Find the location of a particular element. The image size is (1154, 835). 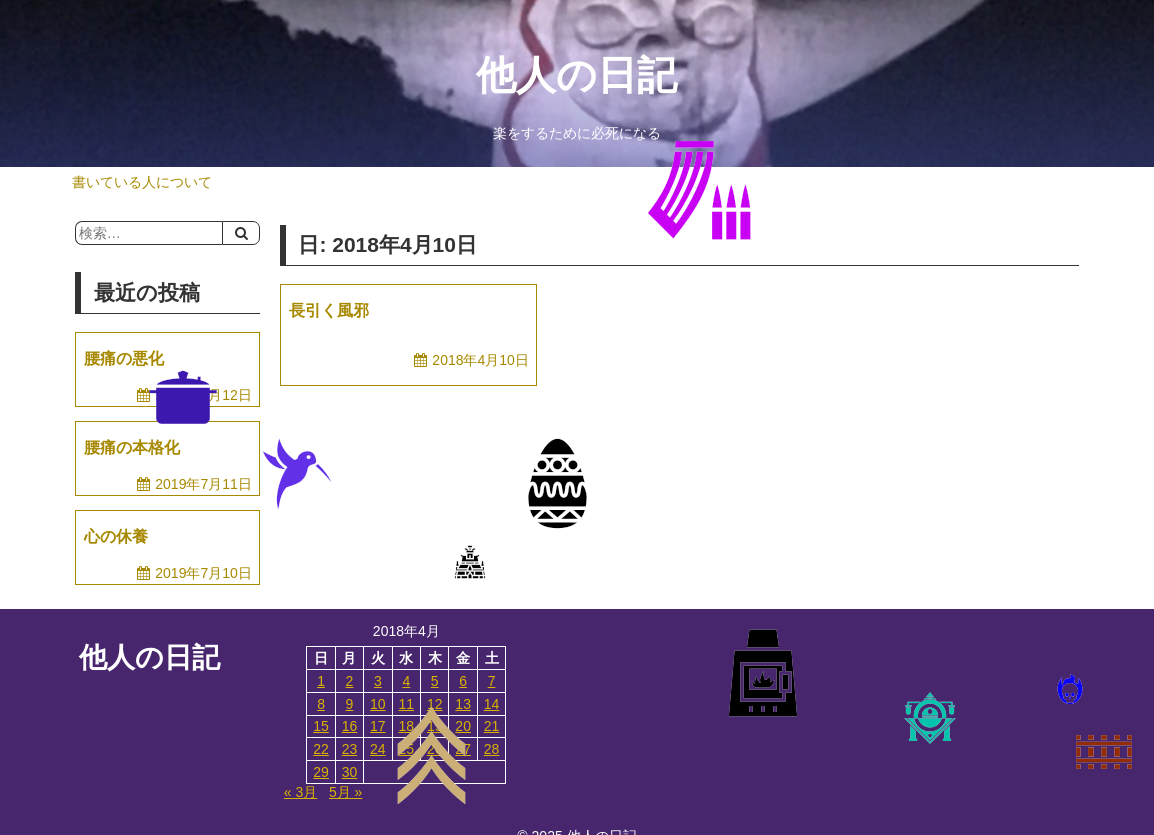

access cooking or recipe features is located at coordinates (183, 397).